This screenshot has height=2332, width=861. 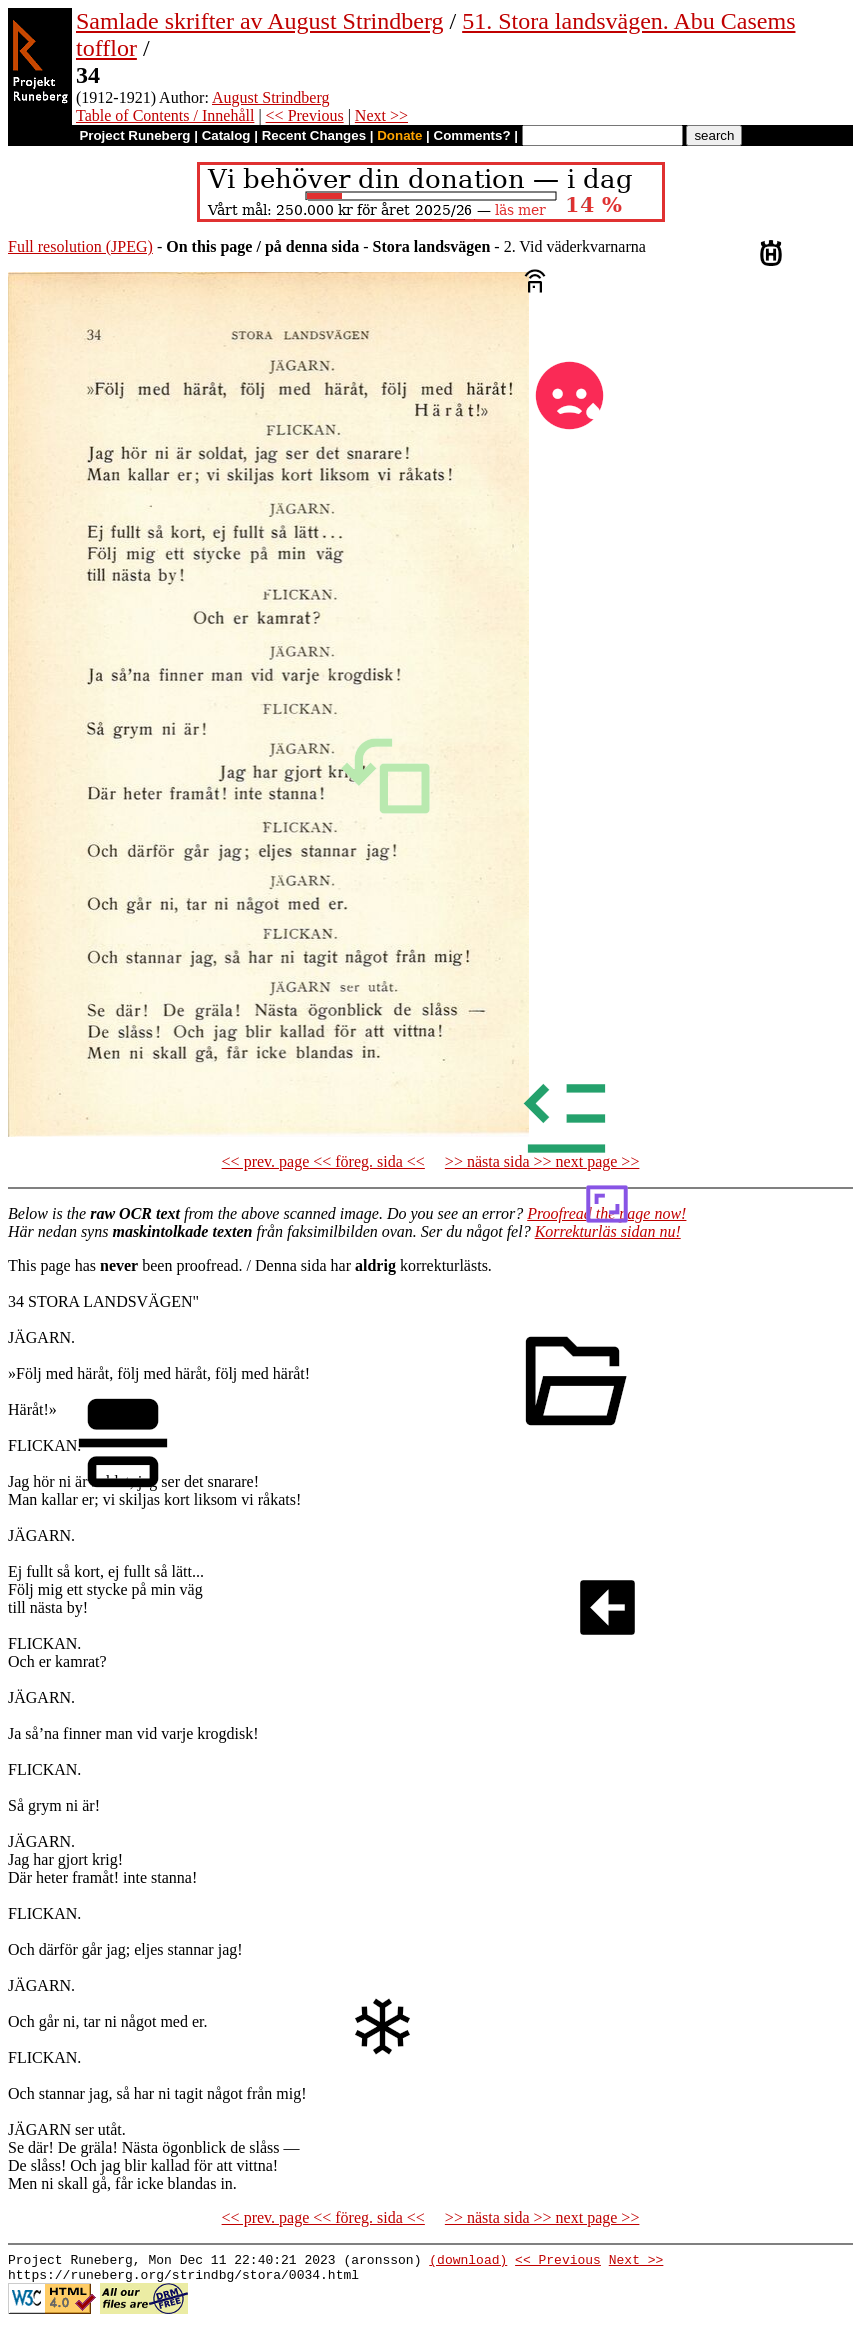 I want to click on open folder to view contents, so click(x=575, y=1381).